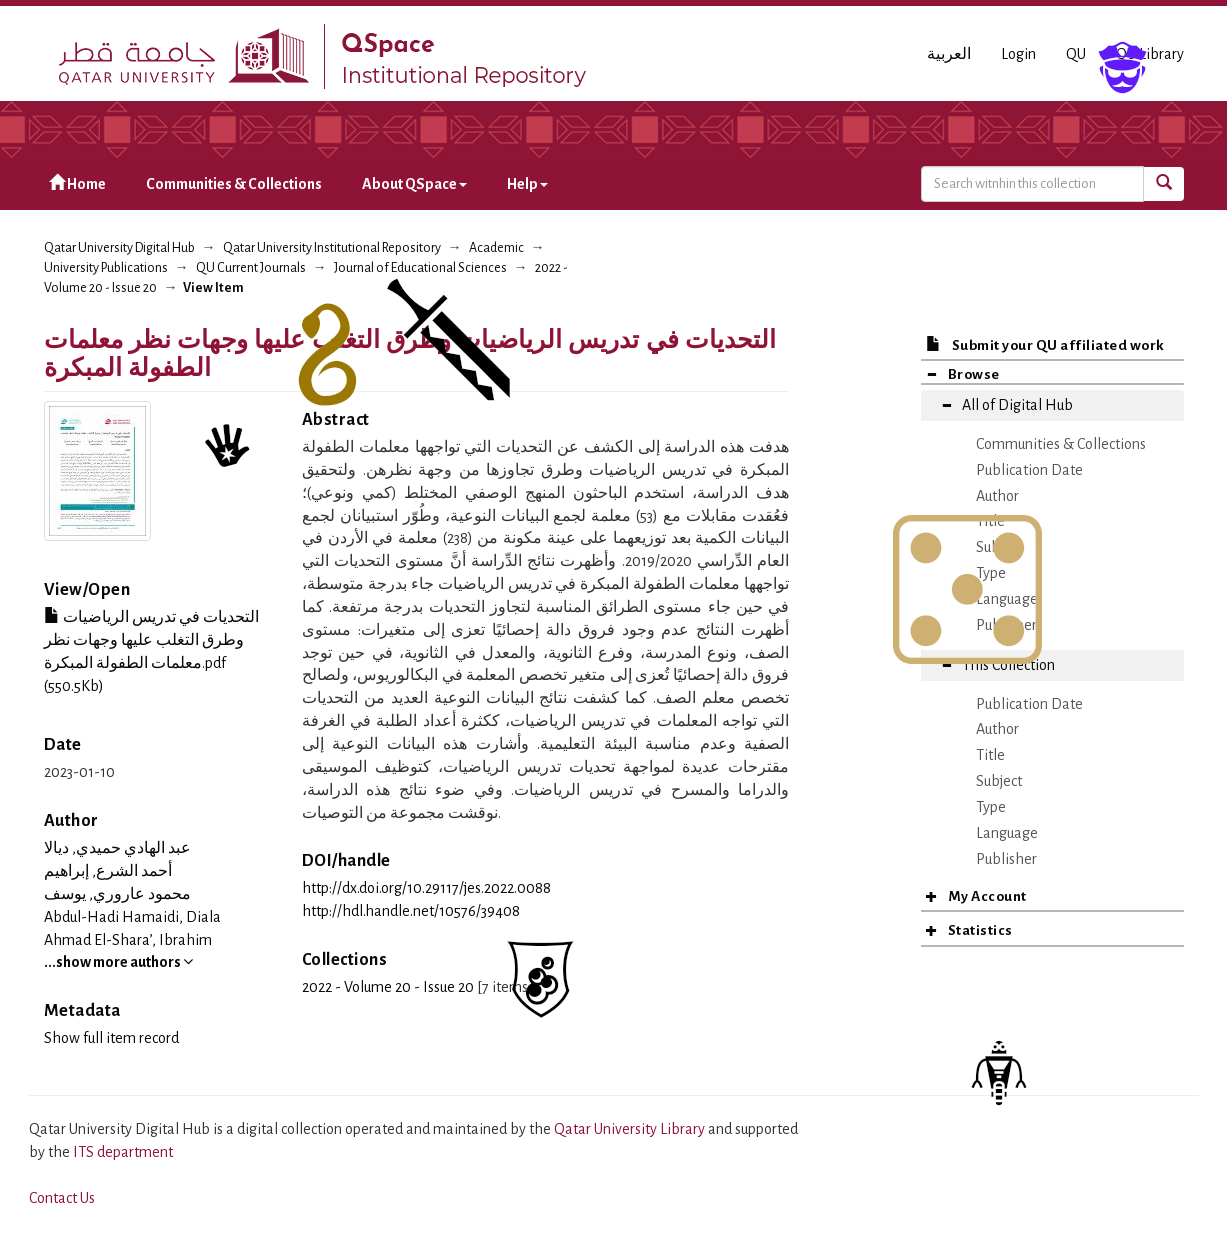 Image resolution: width=1227 pixels, height=1242 pixels. Describe the element at coordinates (1122, 67) in the screenshot. I see `contact law enforcement or security` at that location.